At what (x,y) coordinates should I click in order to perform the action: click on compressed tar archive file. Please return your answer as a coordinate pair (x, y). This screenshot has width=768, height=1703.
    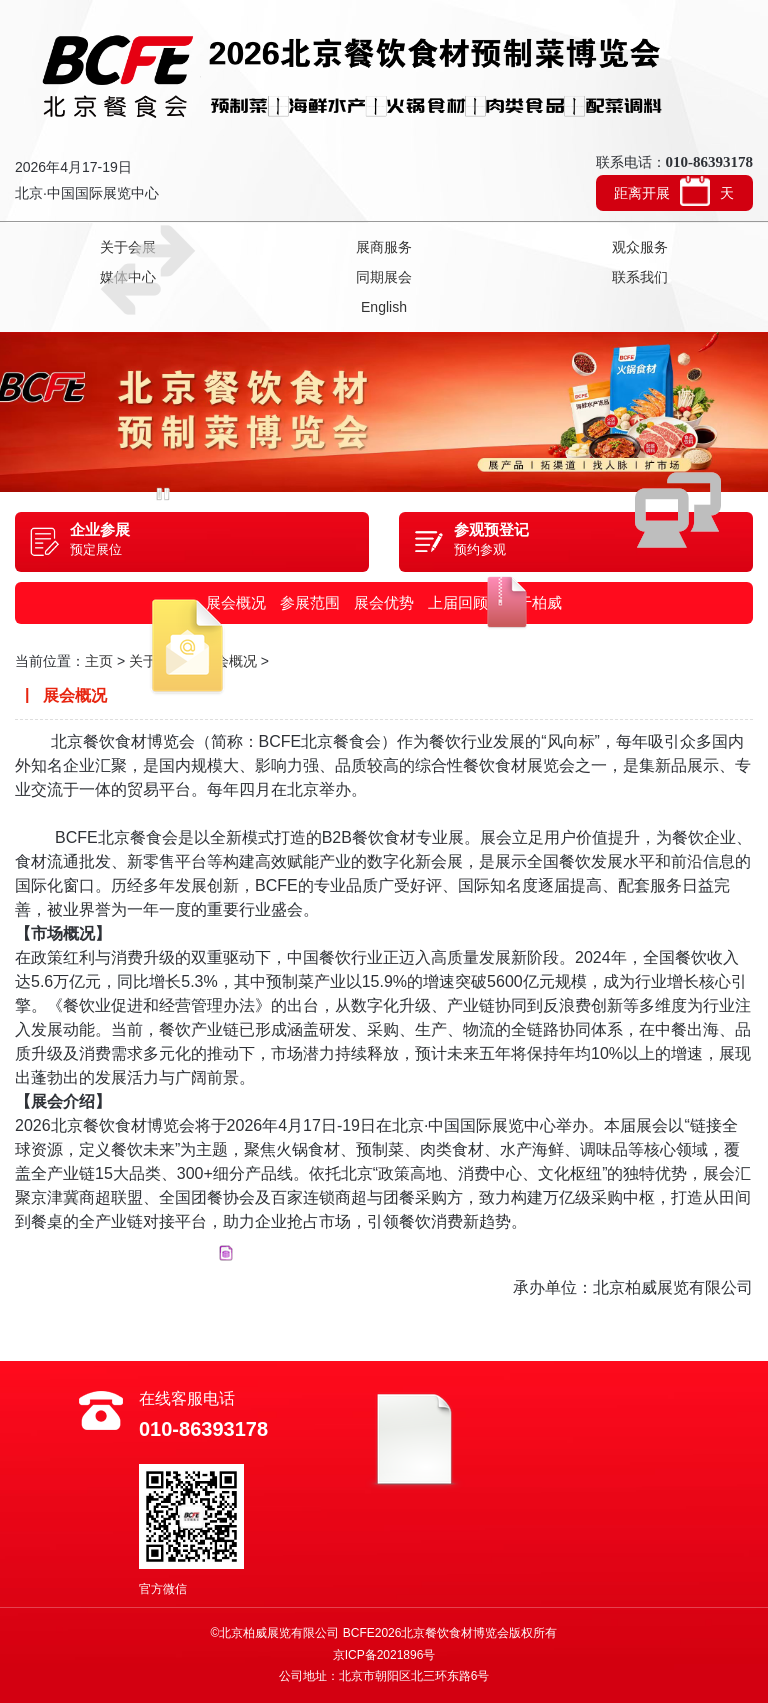
    Looking at the image, I should click on (507, 603).